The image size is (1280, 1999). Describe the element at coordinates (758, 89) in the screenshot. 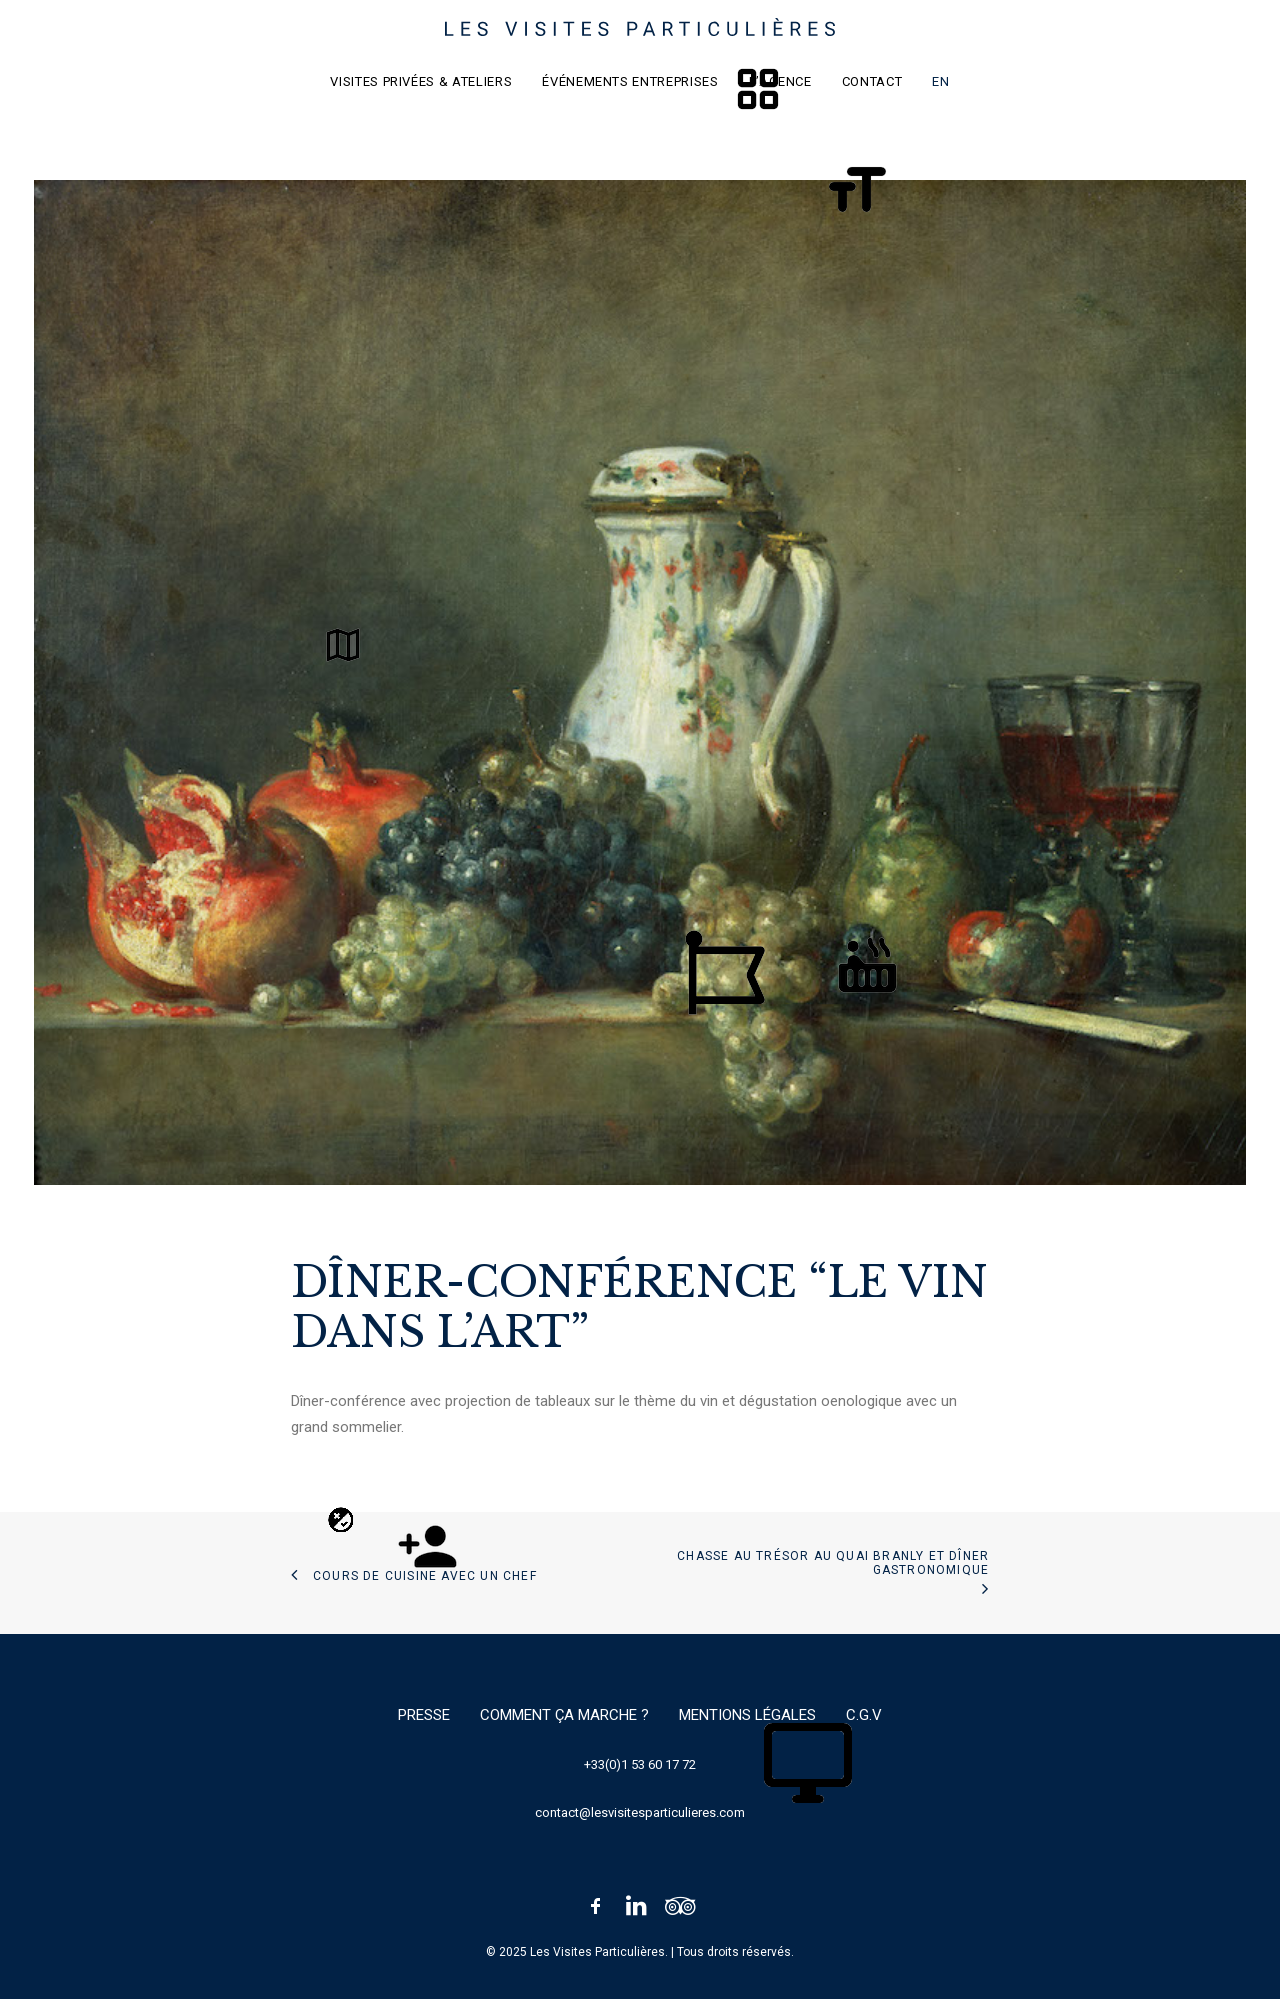

I see `open app grid or launcher` at that location.